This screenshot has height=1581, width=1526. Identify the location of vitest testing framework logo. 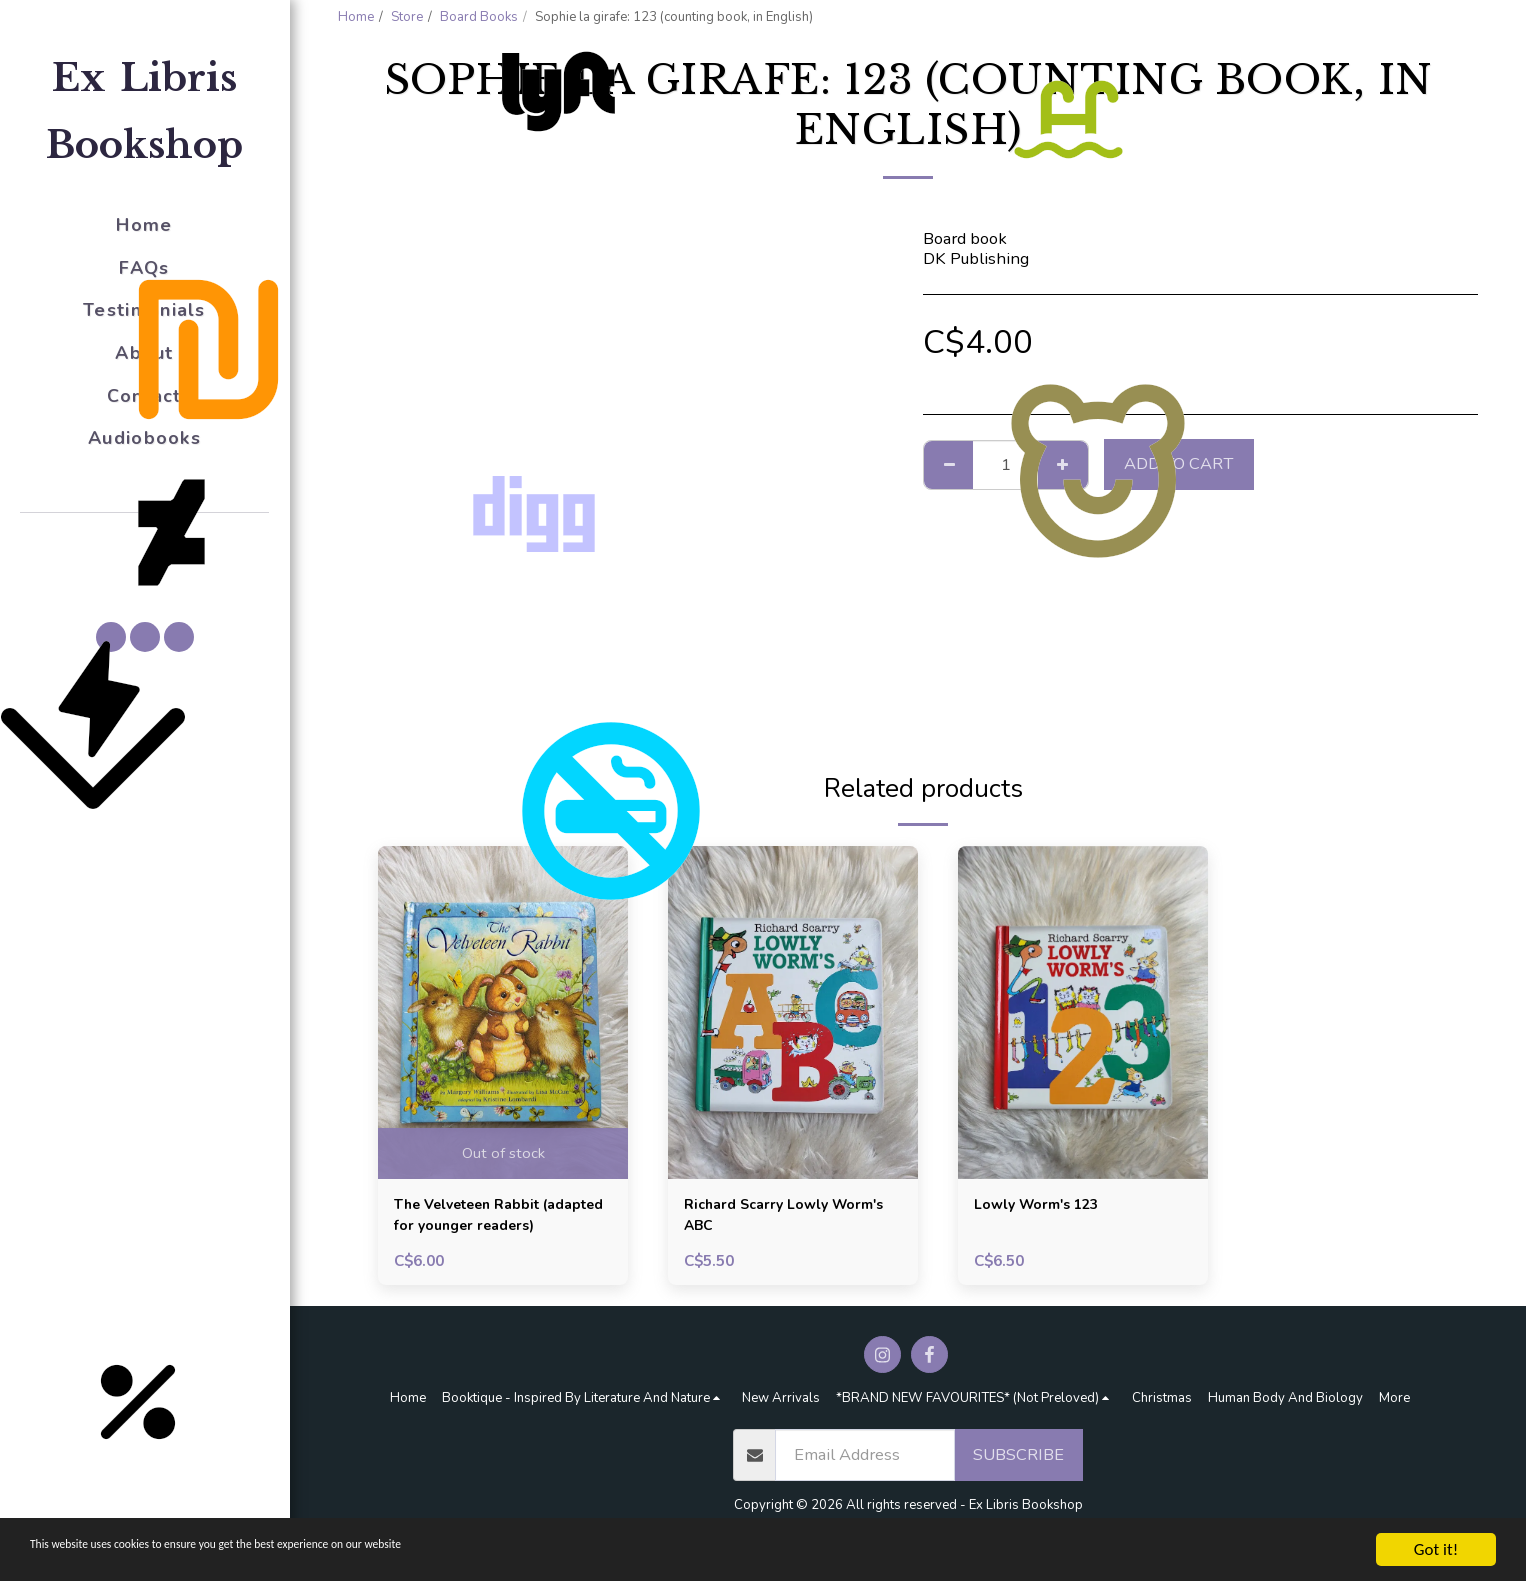
(93, 725).